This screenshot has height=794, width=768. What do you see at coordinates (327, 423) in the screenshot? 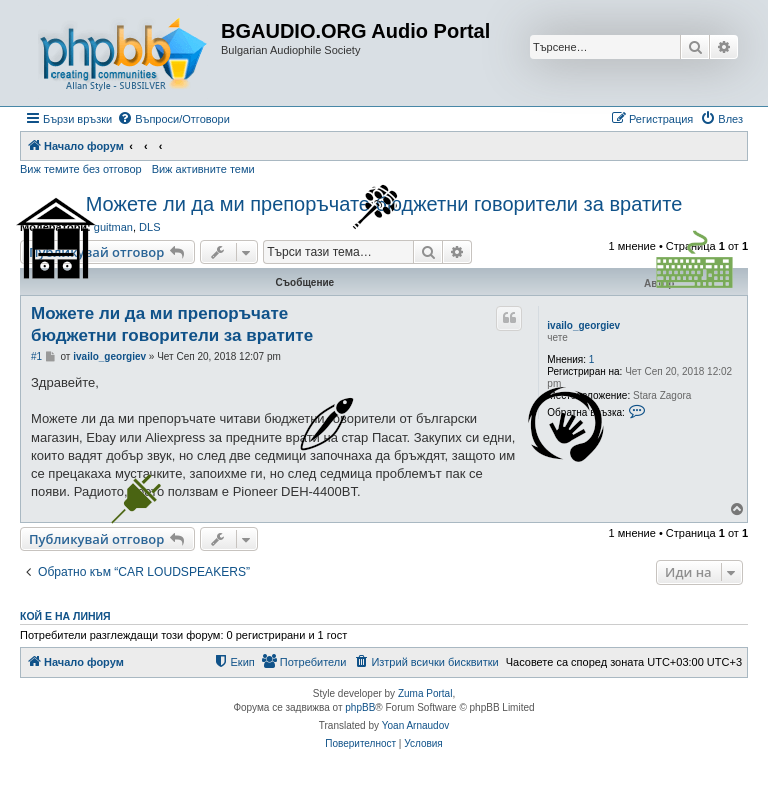
I see `indicates early stage or growth phase in a game` at bounding box center [327, 423].